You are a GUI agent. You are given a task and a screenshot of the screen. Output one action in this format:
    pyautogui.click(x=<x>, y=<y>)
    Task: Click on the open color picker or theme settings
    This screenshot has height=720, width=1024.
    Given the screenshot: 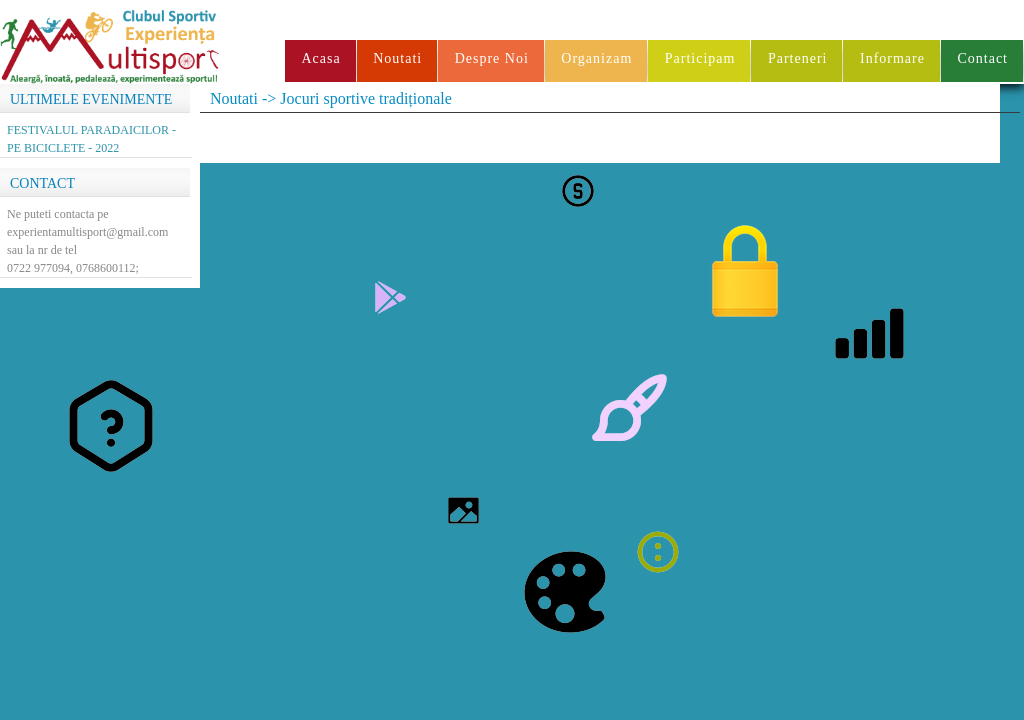 What is the action you would take?
    pyautogui.click(x=565, y=592)
    